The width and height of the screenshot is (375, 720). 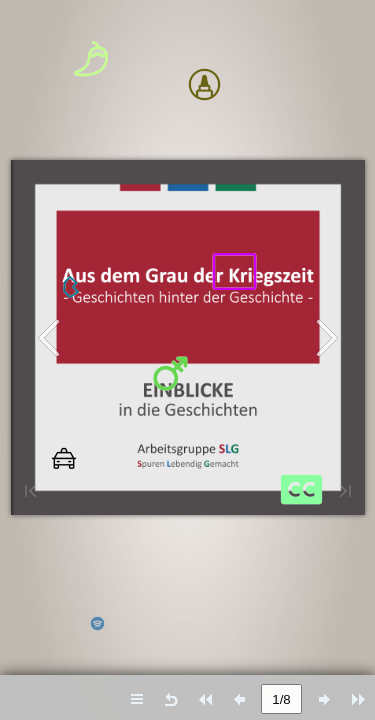 What do you see at coordinates (93, 60) in the screenshot?
I see `indicates spicy food or heat level` at bounding box center [93, 60].